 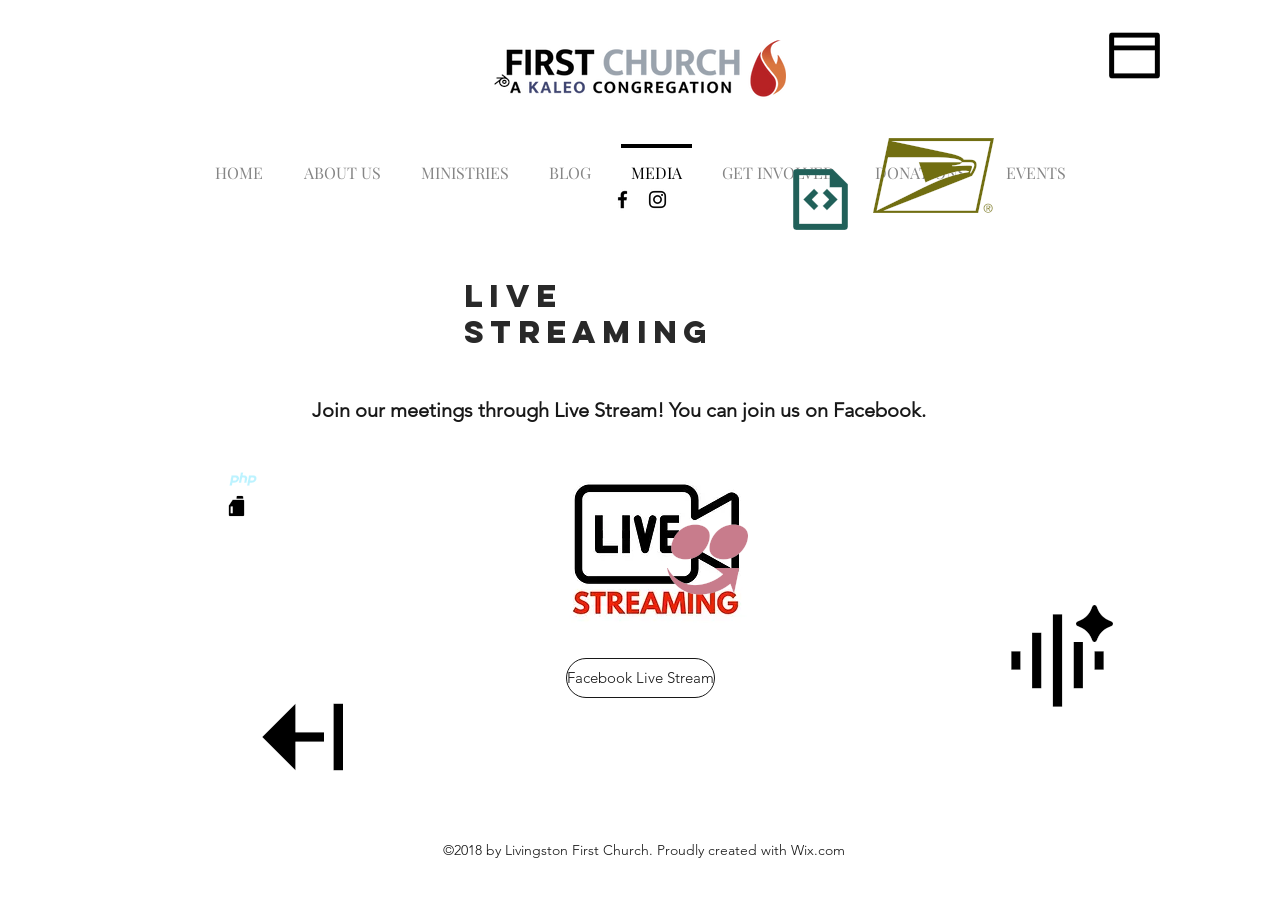 I want to click on activate AI voice assistant, so click(x=1057, y=660).